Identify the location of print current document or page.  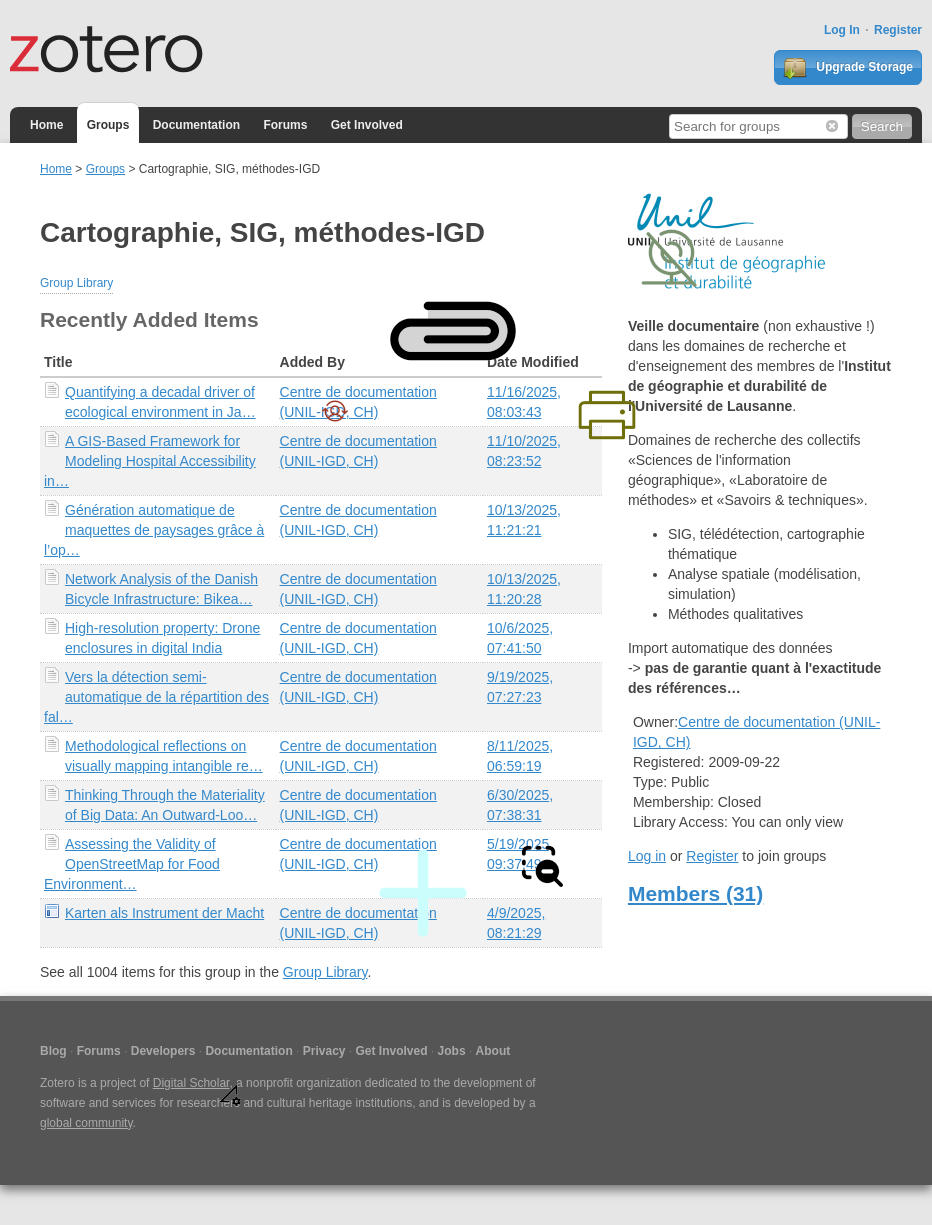
(607, 415).